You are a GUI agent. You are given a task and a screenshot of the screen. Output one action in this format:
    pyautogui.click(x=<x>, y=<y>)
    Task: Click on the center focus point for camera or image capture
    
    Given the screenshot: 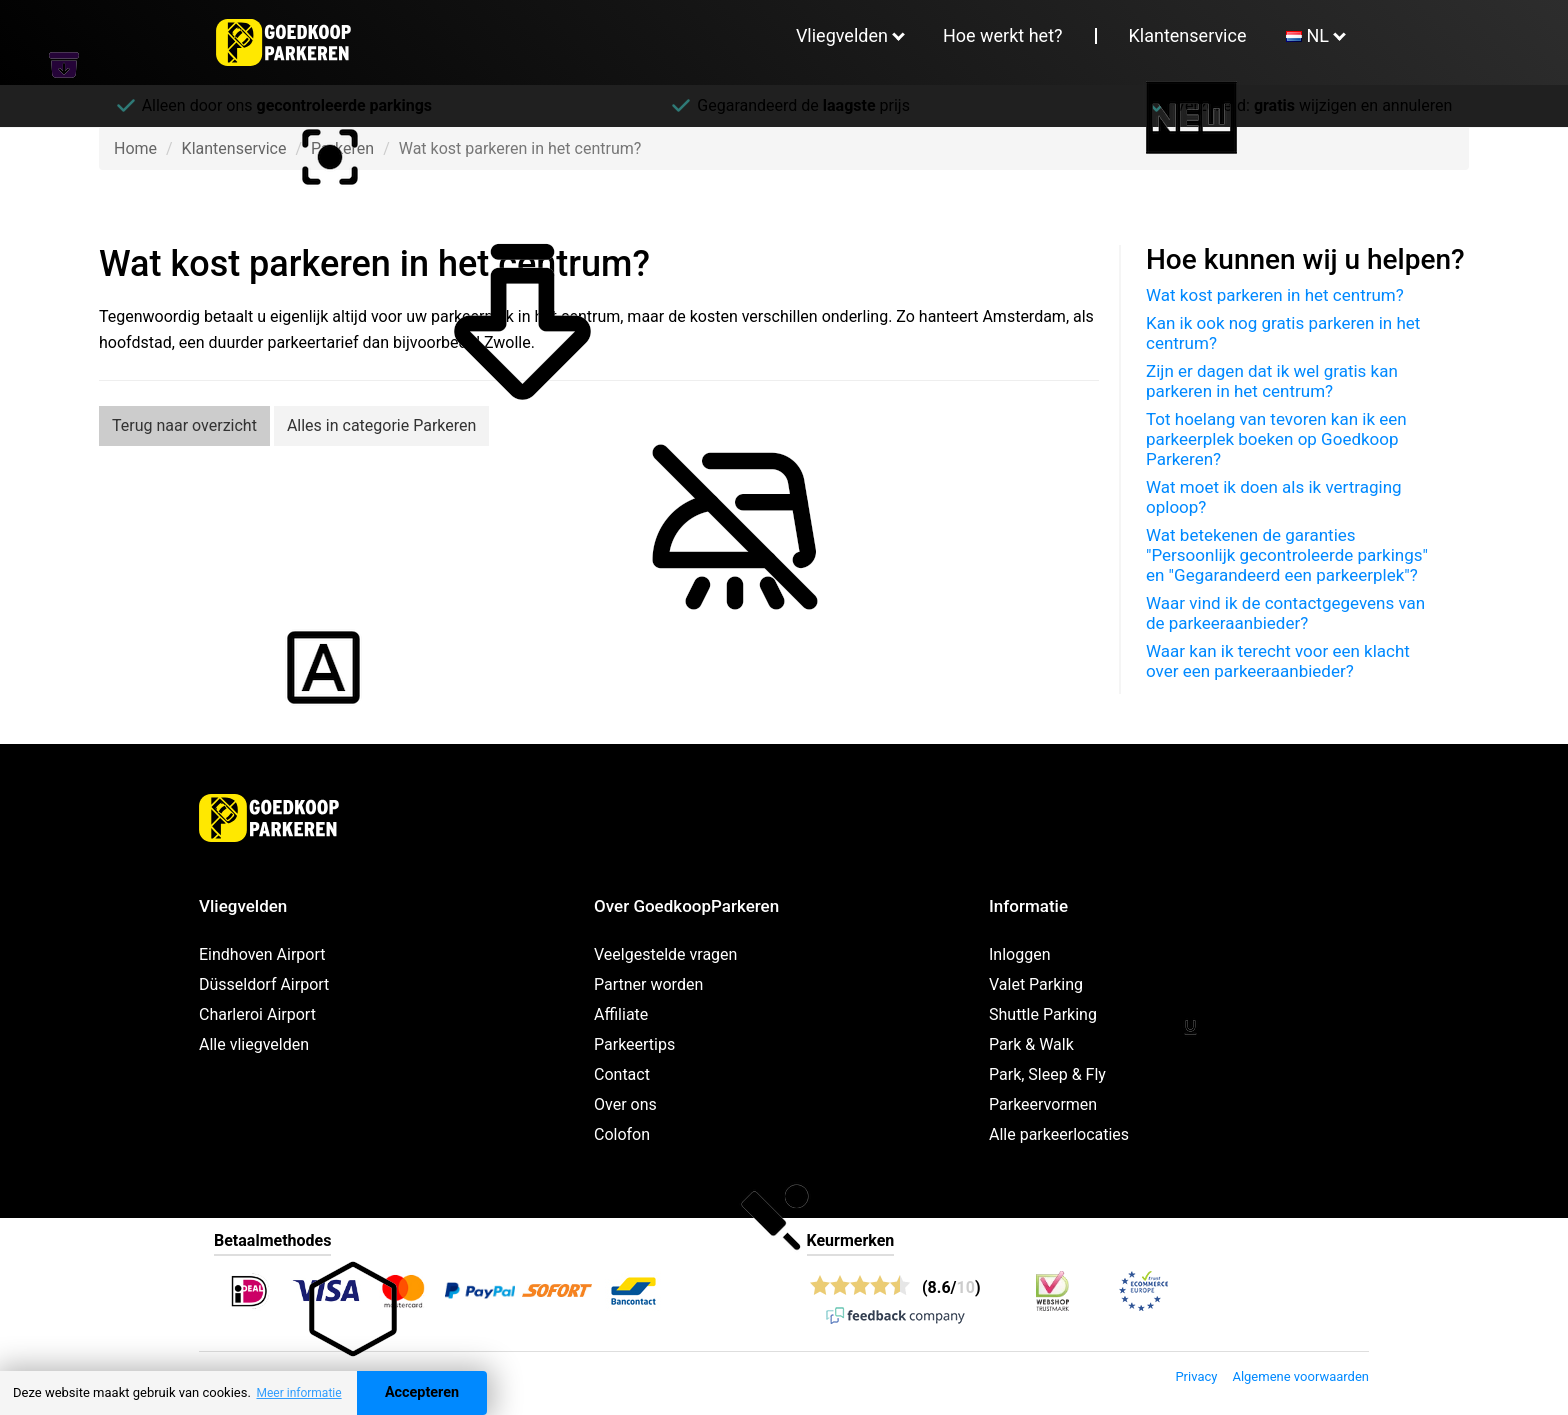 What is the action you would take?
    pyautogui.click(x=330, y=157)
    